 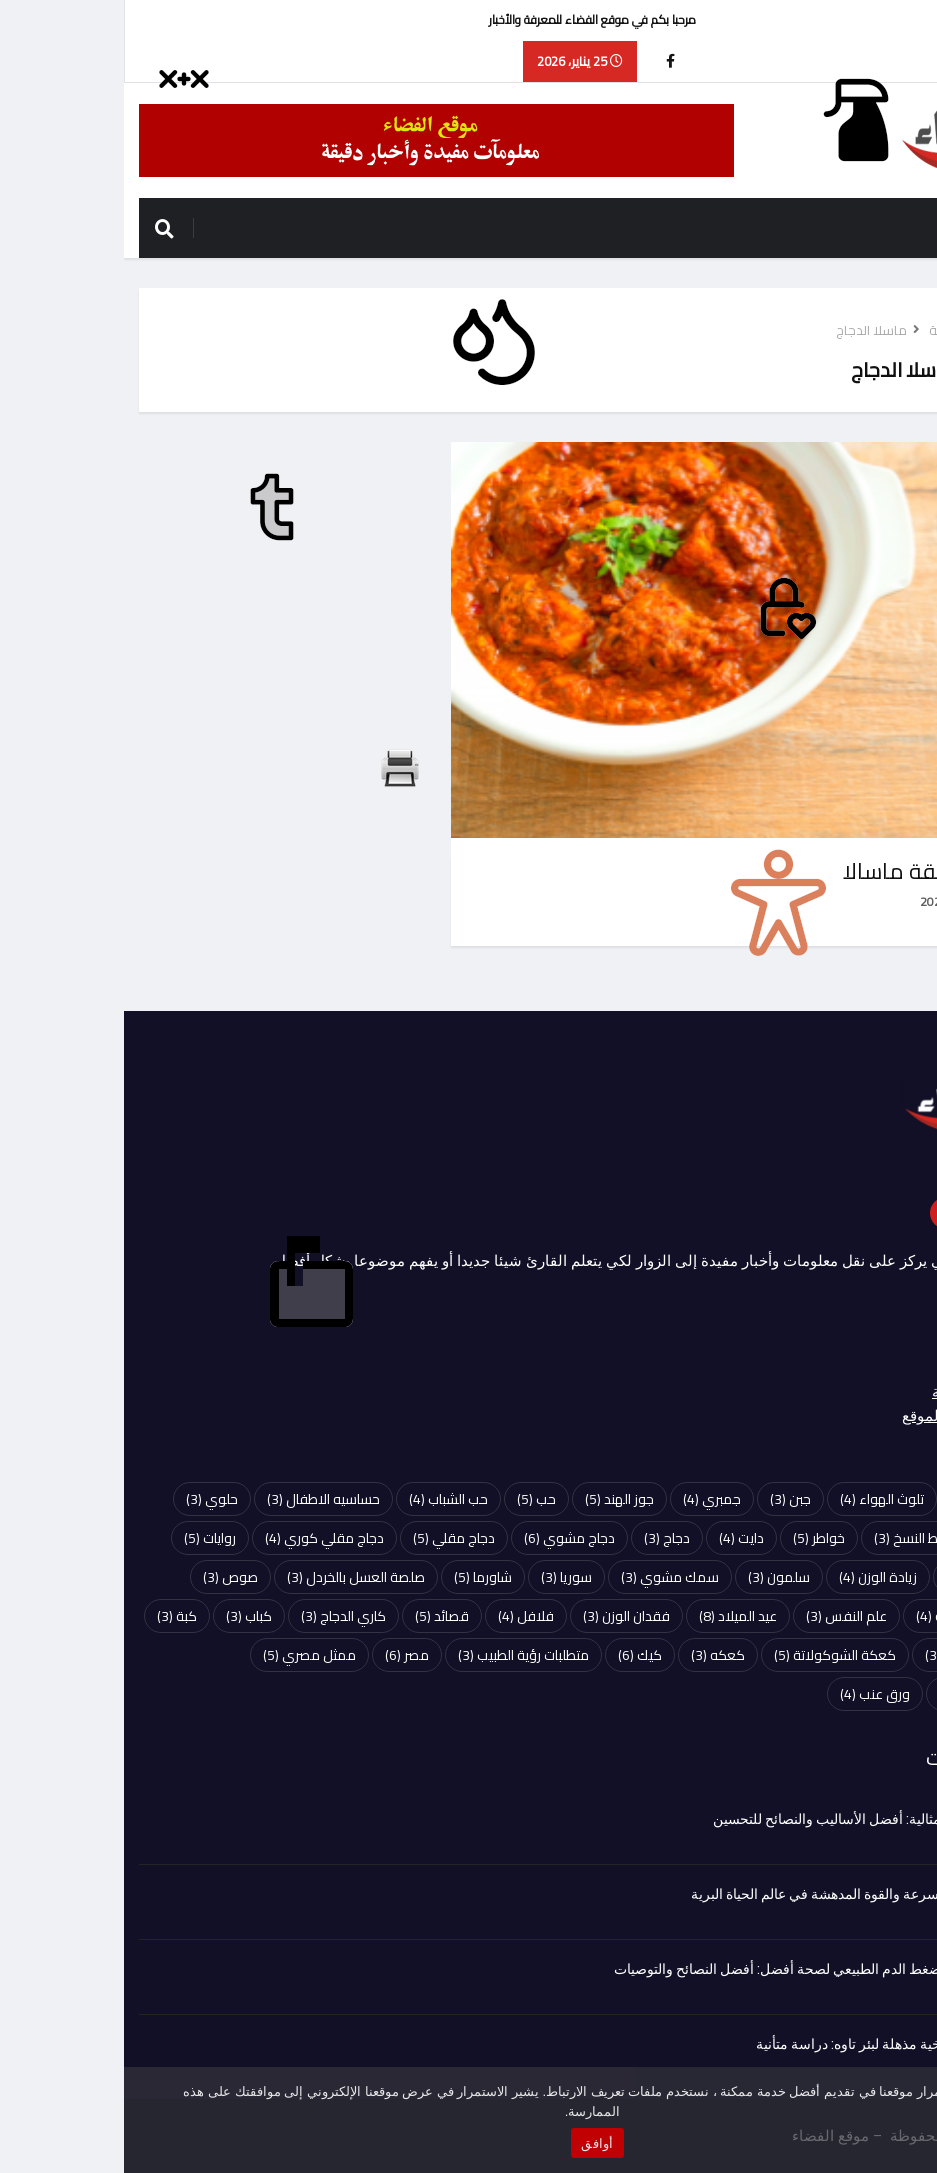 I want to click on mathematical expression or formula input, so click(x=184, y=79).